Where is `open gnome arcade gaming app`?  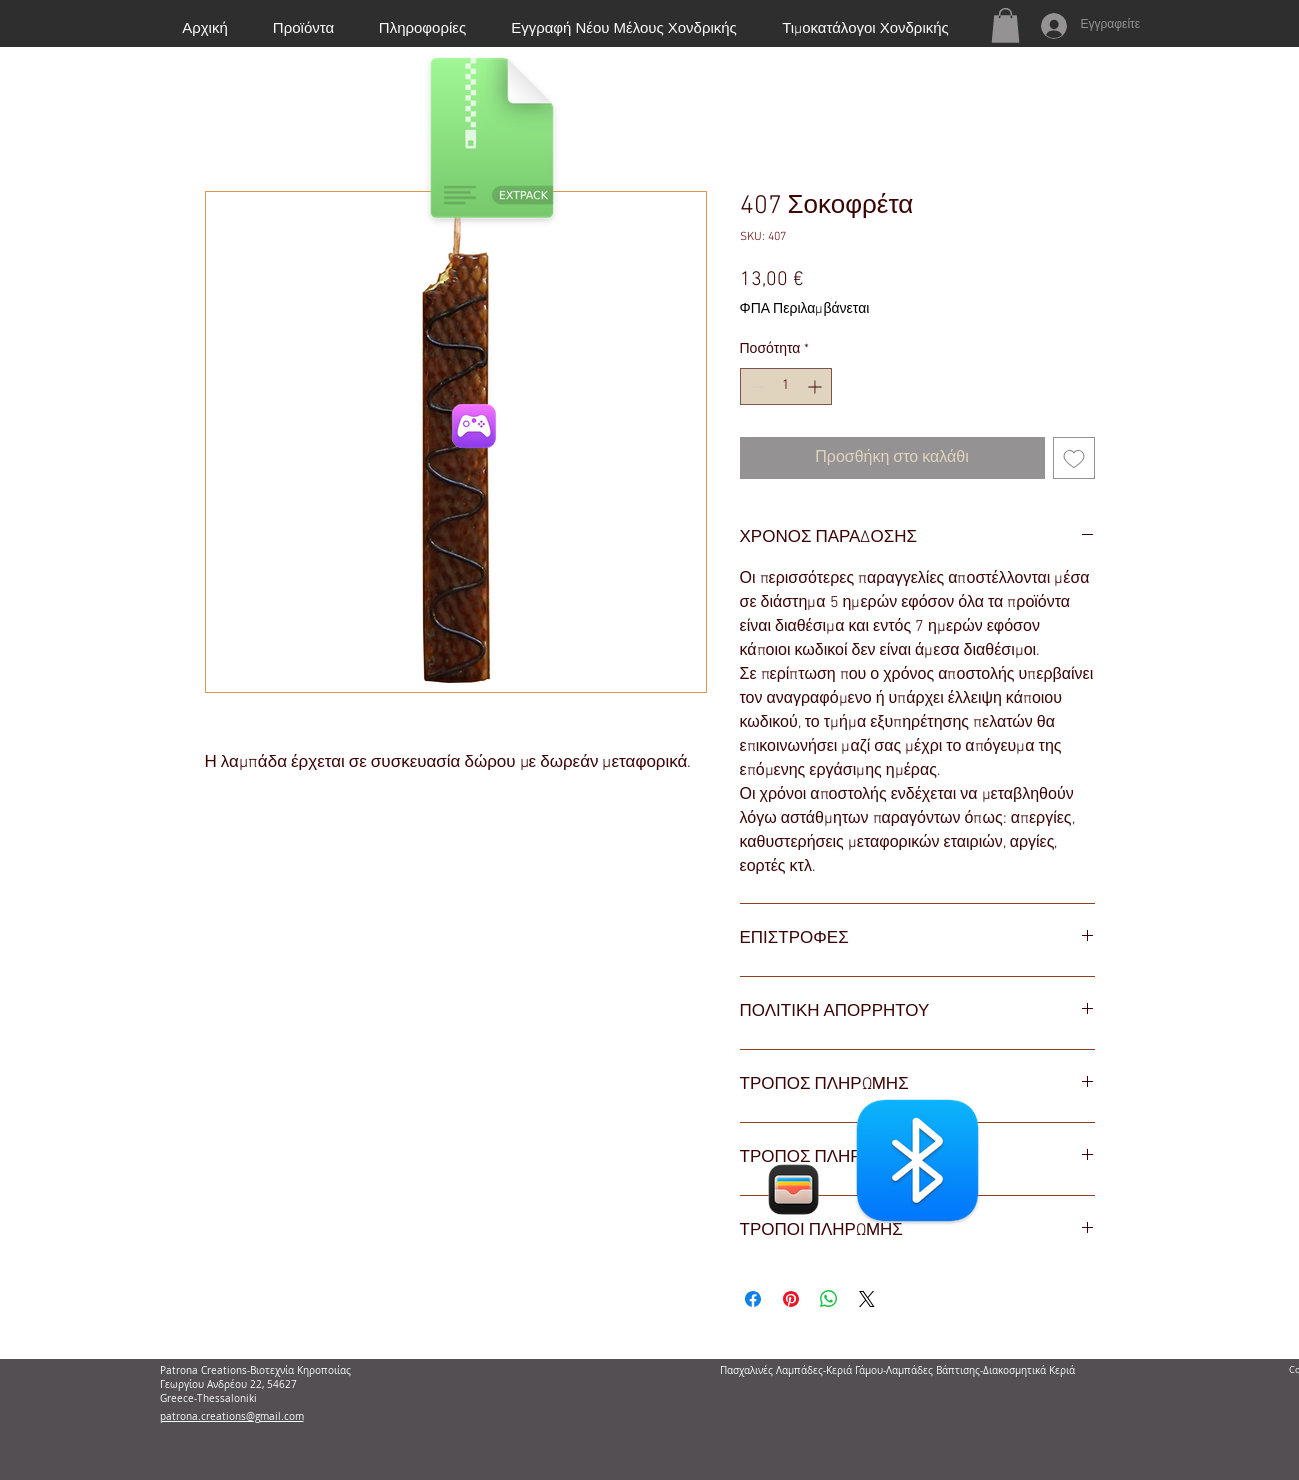
open gnome arcade gaming app is located at coordinates (474, 426).